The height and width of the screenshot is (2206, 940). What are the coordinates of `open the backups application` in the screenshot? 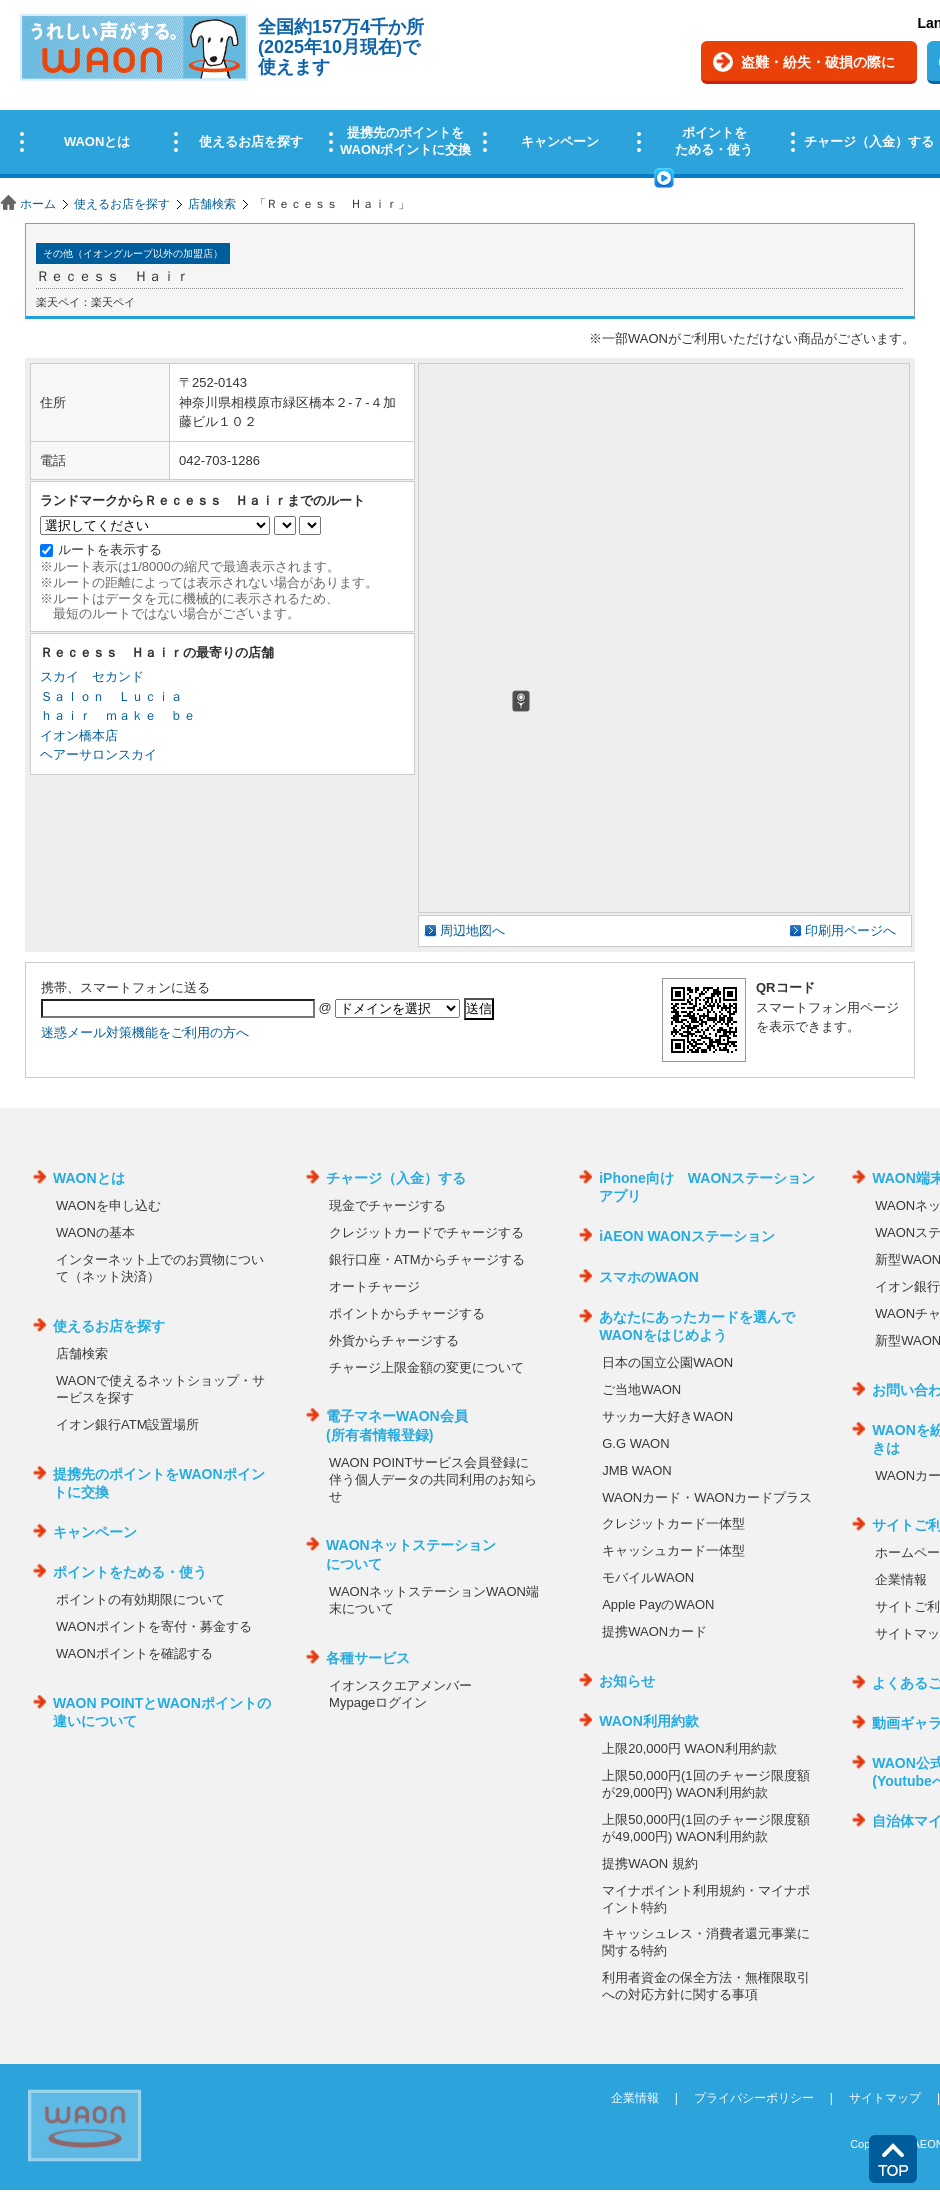 It's located at (521, 701).